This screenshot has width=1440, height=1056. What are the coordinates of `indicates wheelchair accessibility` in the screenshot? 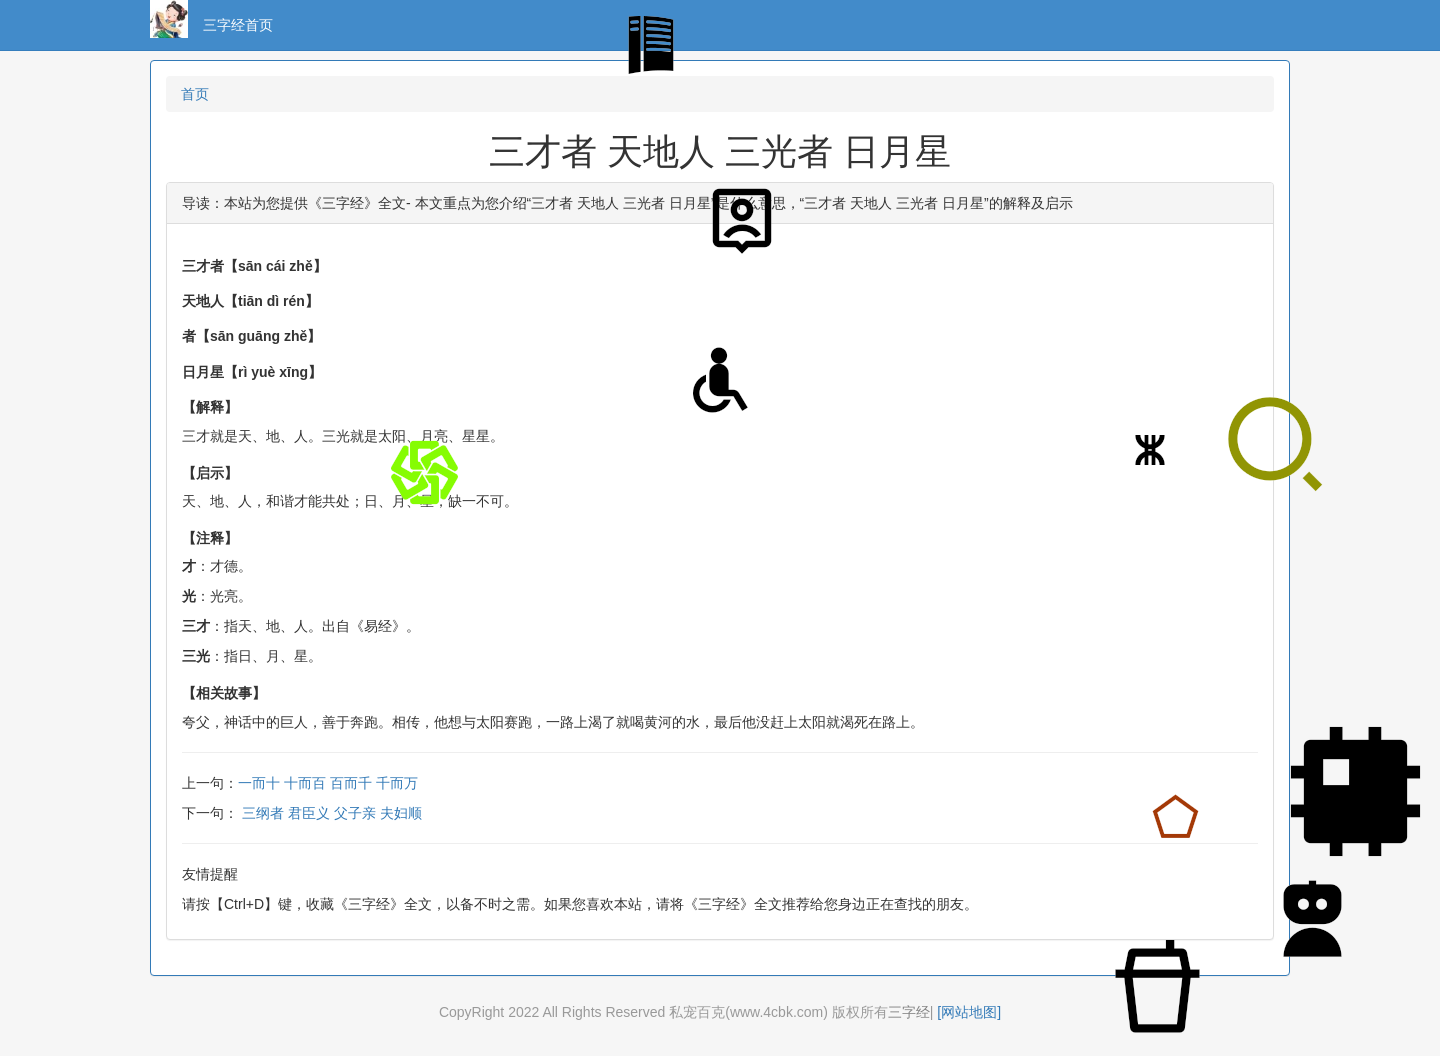 It's located at (719, 380).